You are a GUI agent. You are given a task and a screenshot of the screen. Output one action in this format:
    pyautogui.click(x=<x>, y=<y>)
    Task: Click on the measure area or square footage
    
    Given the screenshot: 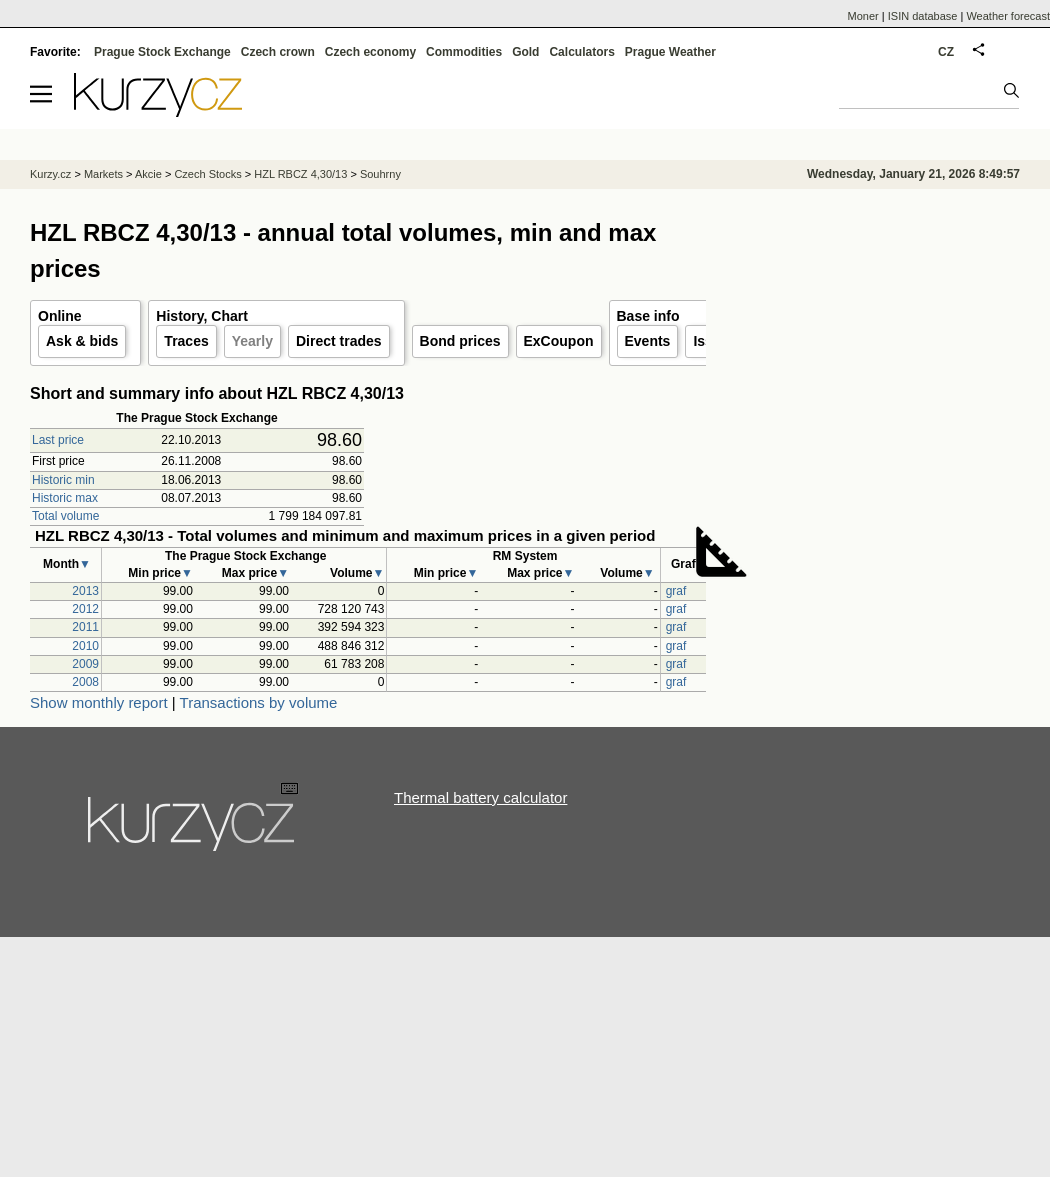 What is the action you would take?
    pyautogui.click(x=722, y=550)
    